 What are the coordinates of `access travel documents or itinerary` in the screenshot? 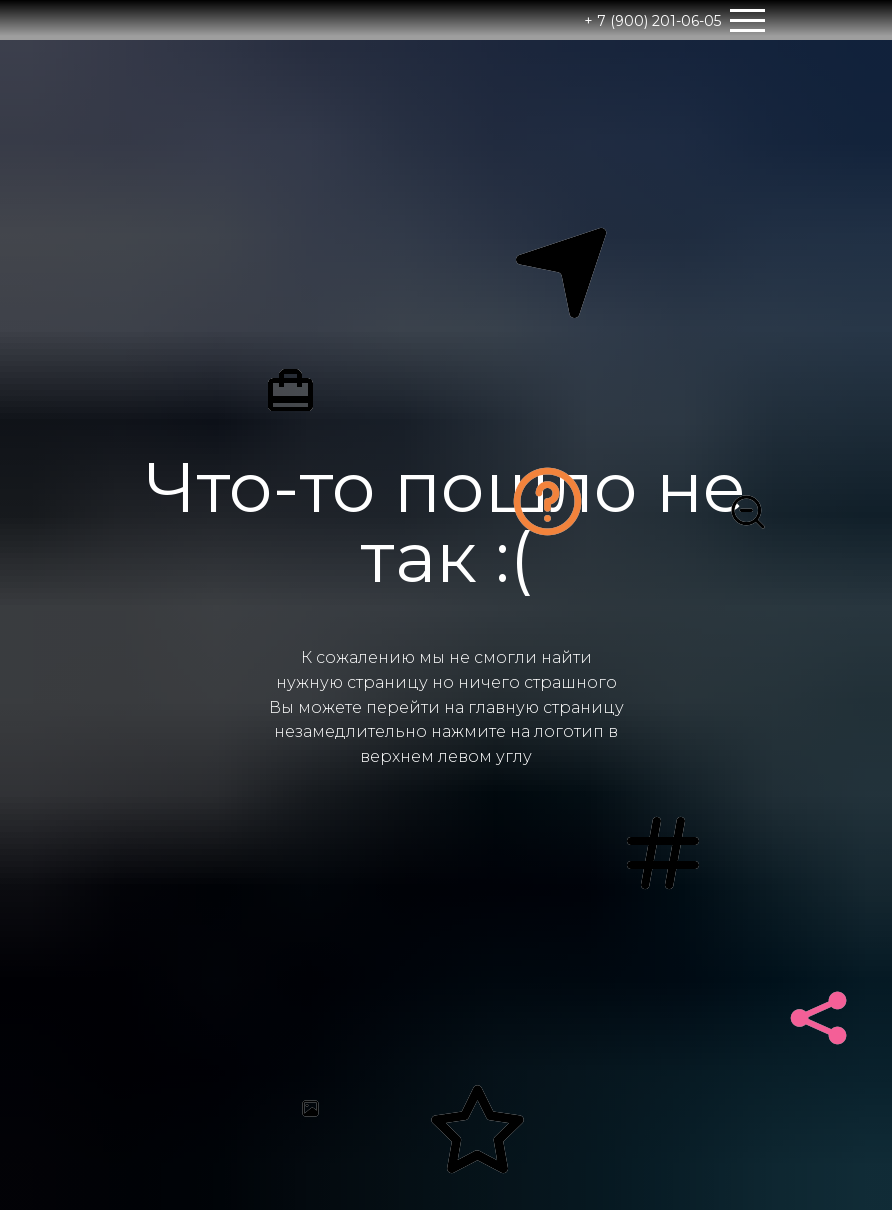 It's located at (290, 391).